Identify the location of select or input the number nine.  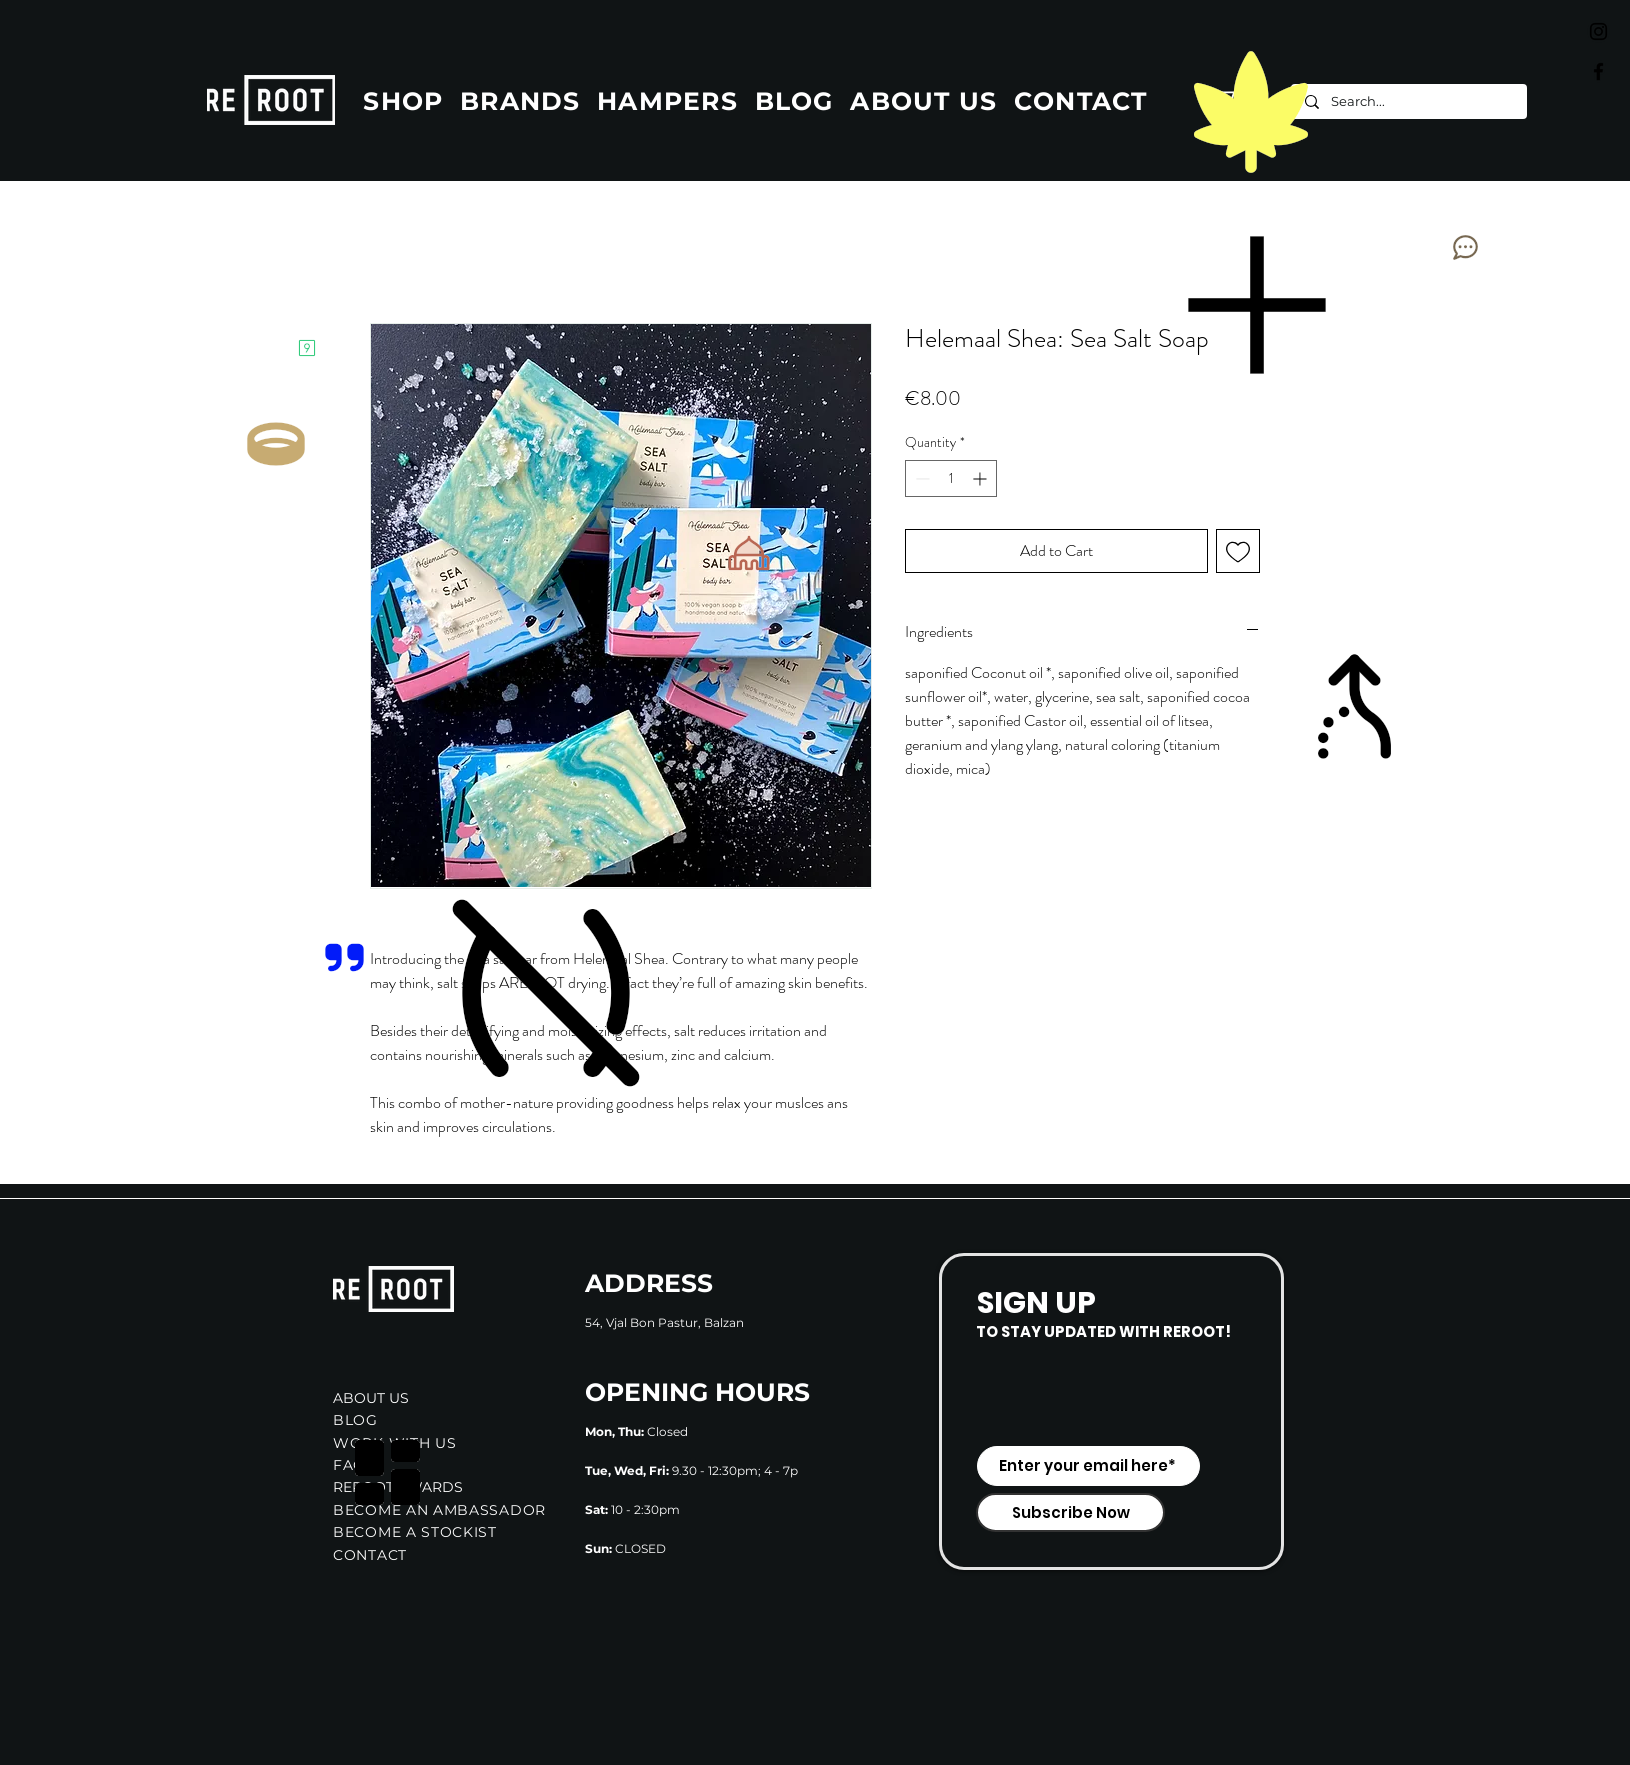
(307, 348).